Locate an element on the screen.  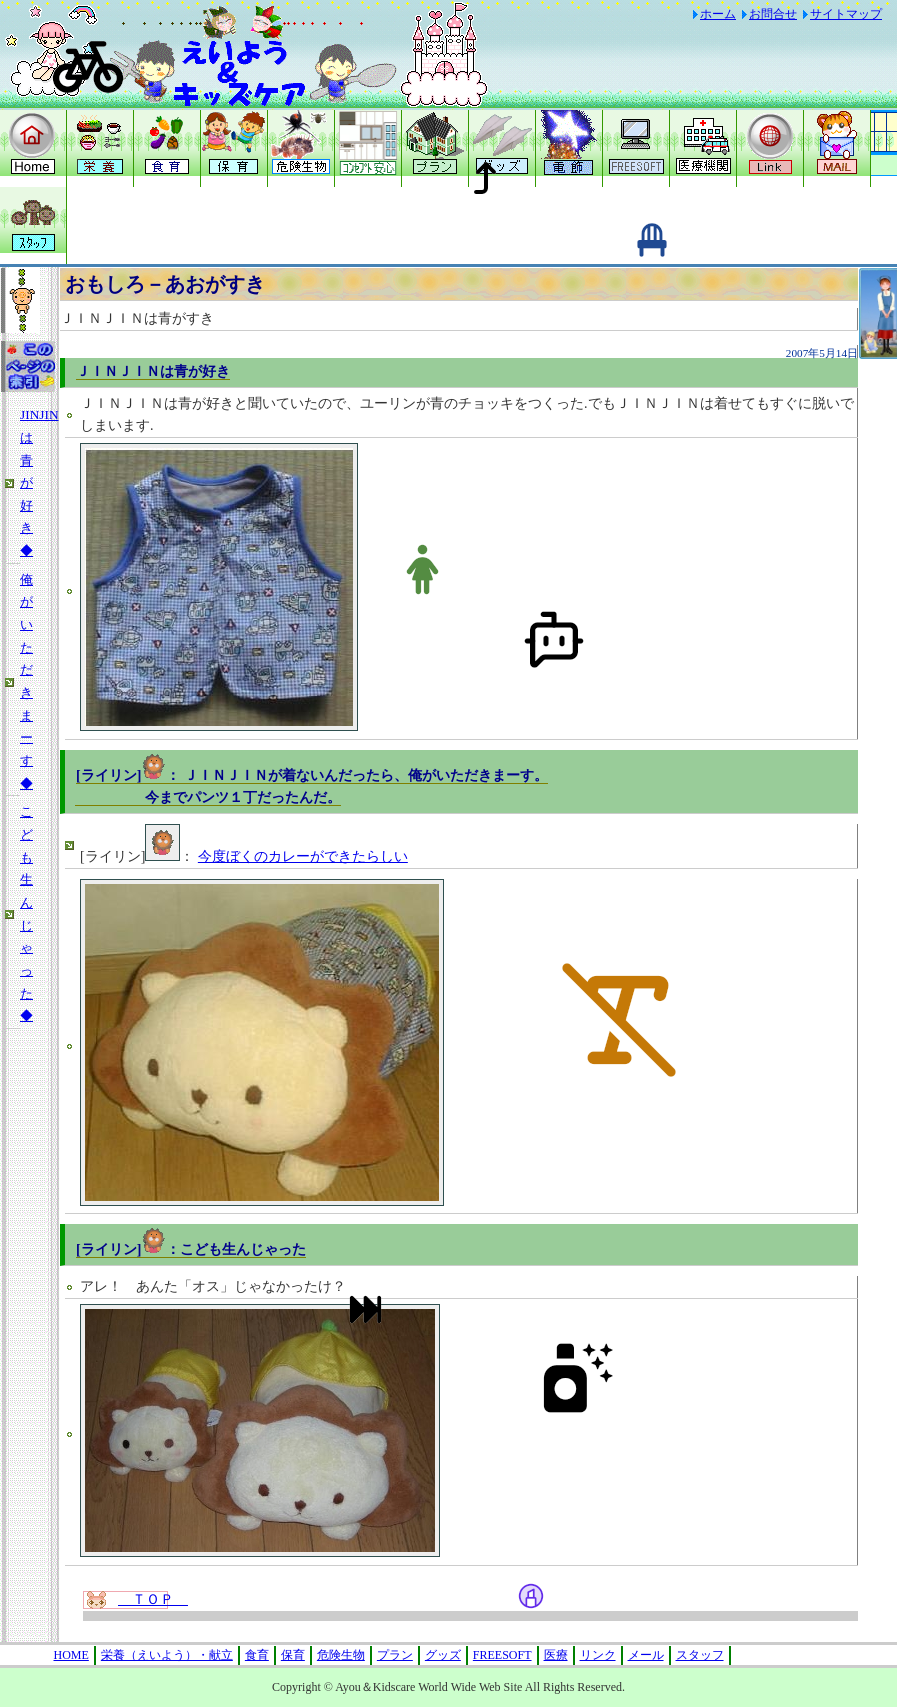
air freshener or fragrance settings is located at coordinates (574, 1378).